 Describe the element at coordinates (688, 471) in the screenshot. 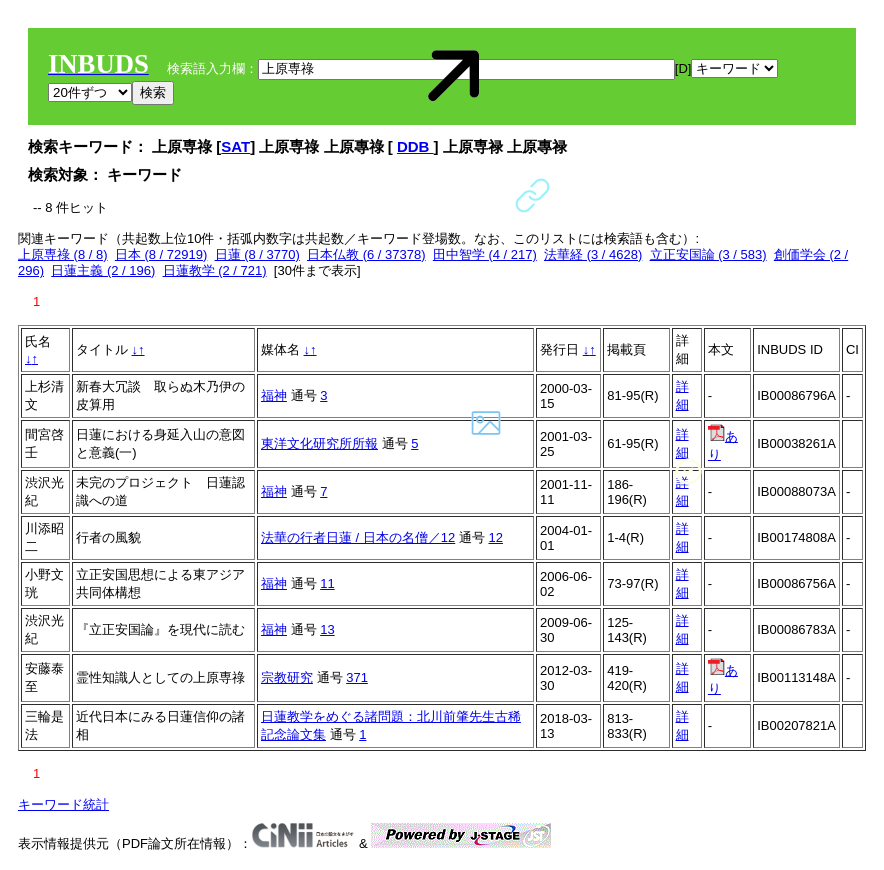

I see `indicates a completed or successful action` at that location.